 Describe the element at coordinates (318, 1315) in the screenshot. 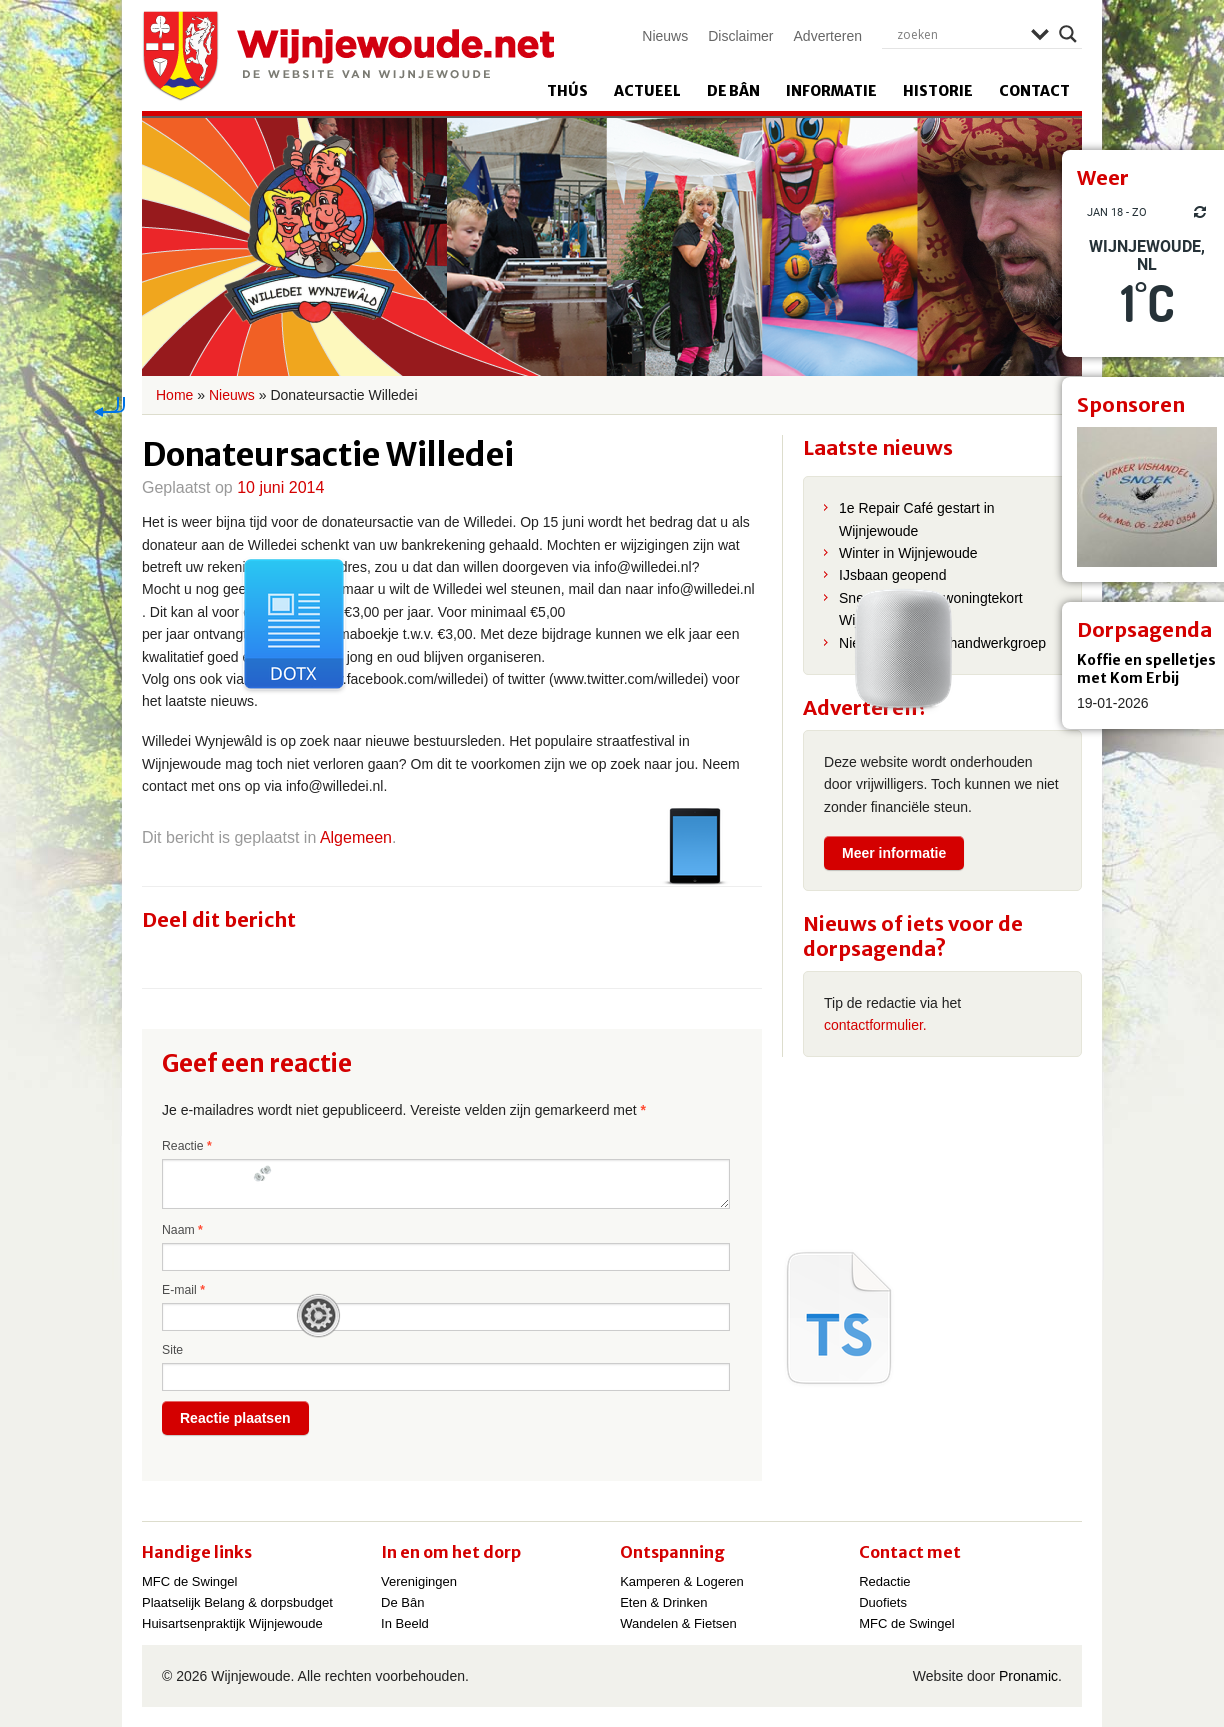

I see `view or edit file properties` at that location.